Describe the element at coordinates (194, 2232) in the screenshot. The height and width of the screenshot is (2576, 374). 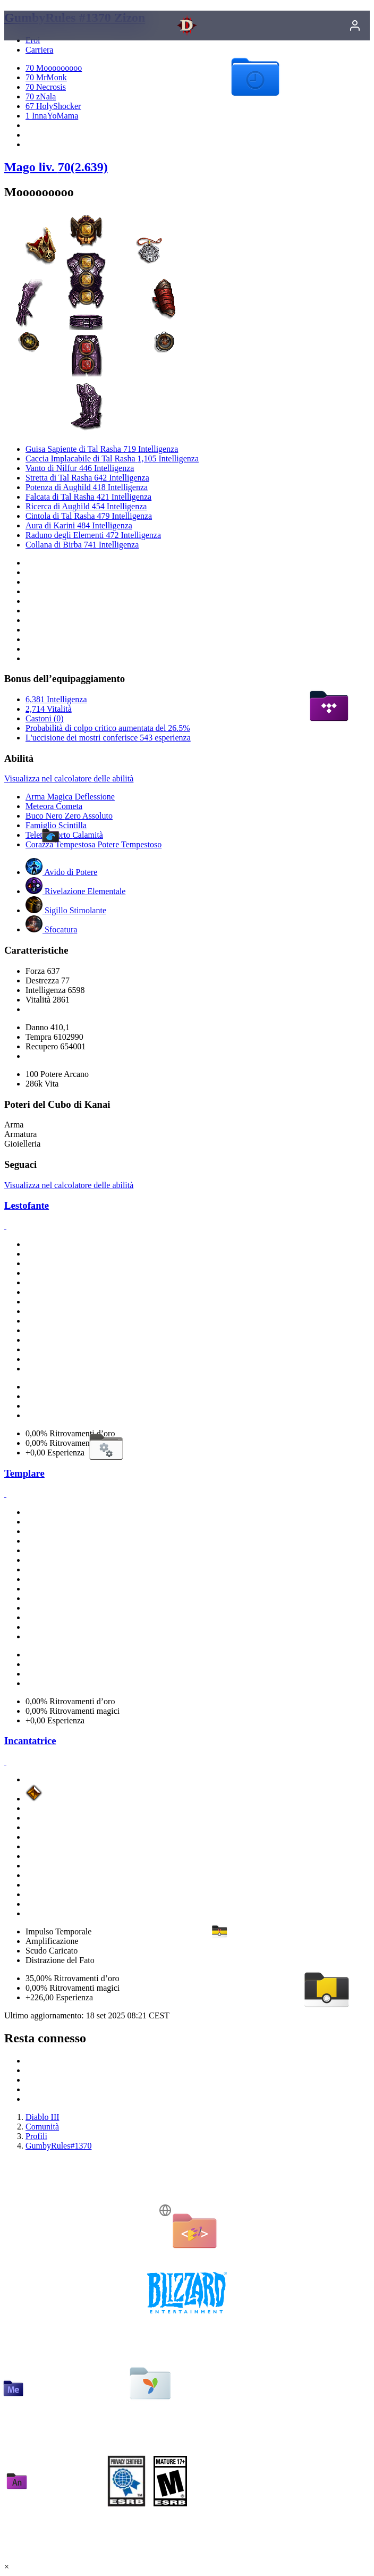
I see `folder containing styled-components files` at that location.